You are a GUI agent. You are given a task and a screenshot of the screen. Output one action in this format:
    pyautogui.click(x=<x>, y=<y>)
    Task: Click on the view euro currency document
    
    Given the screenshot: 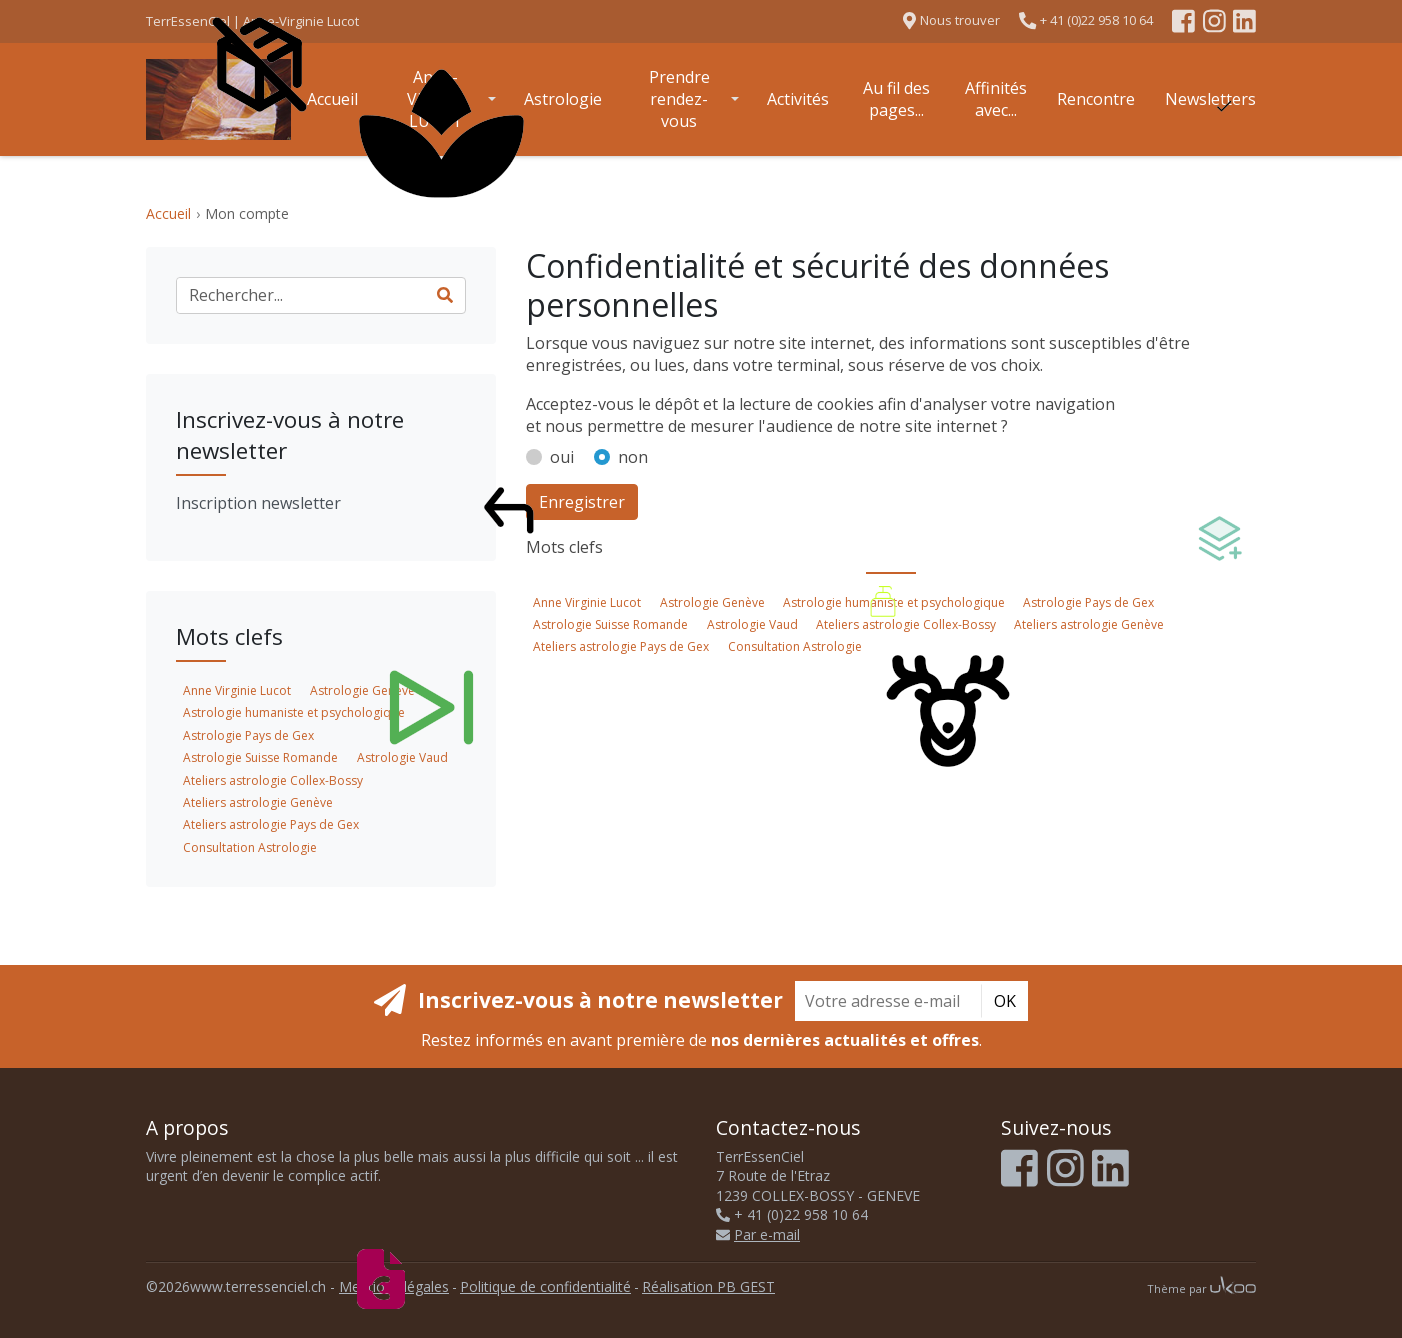 What is the action you would take?
    pyautogui.click(x=381, y=1279)
    